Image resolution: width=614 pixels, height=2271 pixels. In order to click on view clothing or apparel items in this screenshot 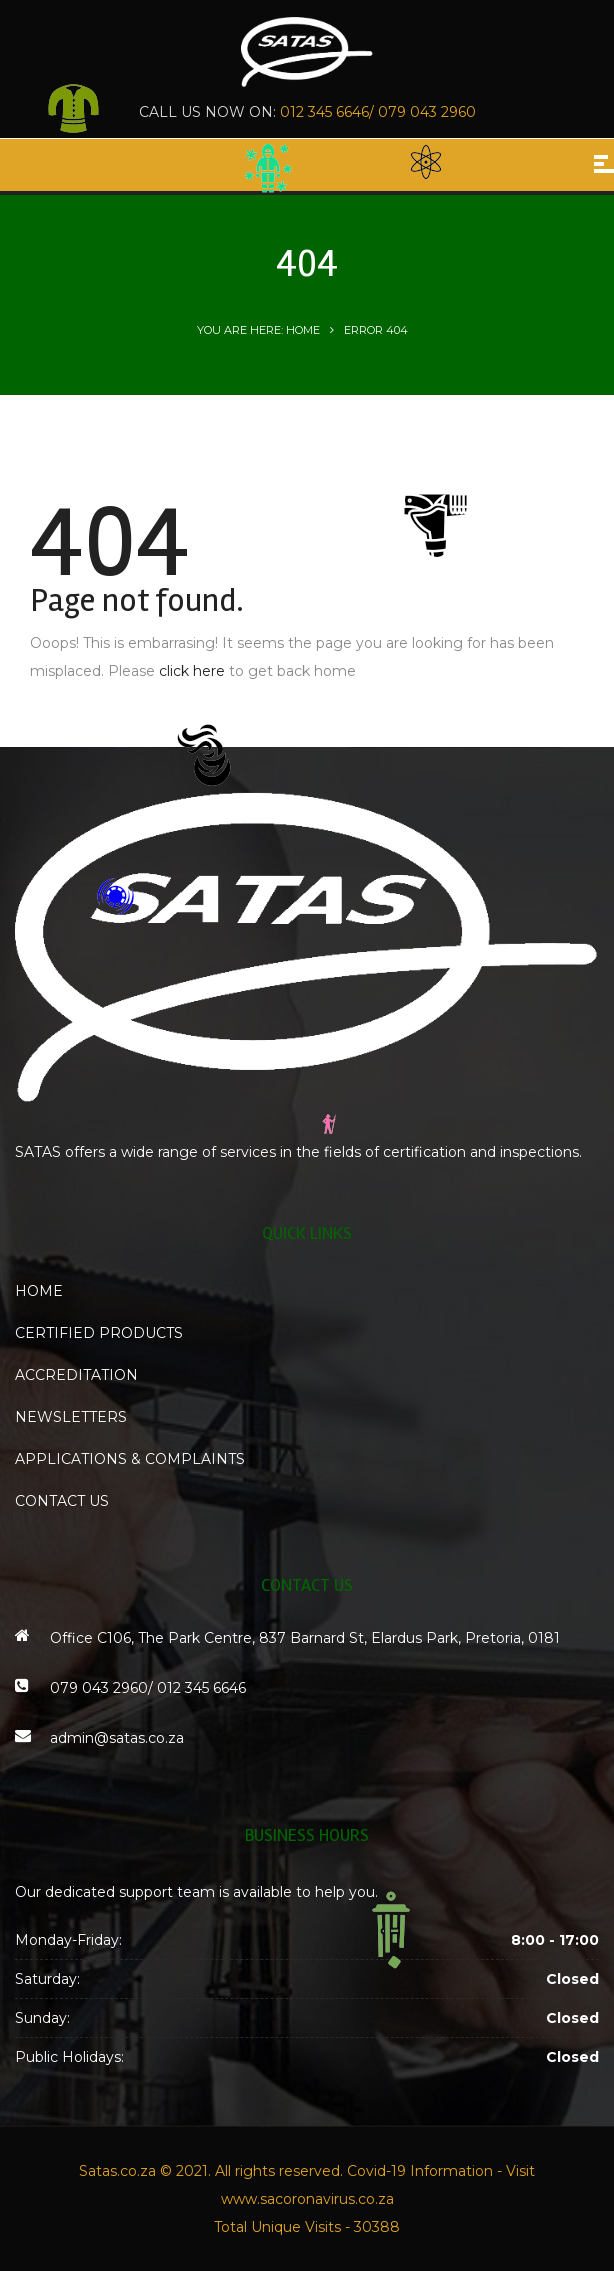, I will do `click(73, 108)`.